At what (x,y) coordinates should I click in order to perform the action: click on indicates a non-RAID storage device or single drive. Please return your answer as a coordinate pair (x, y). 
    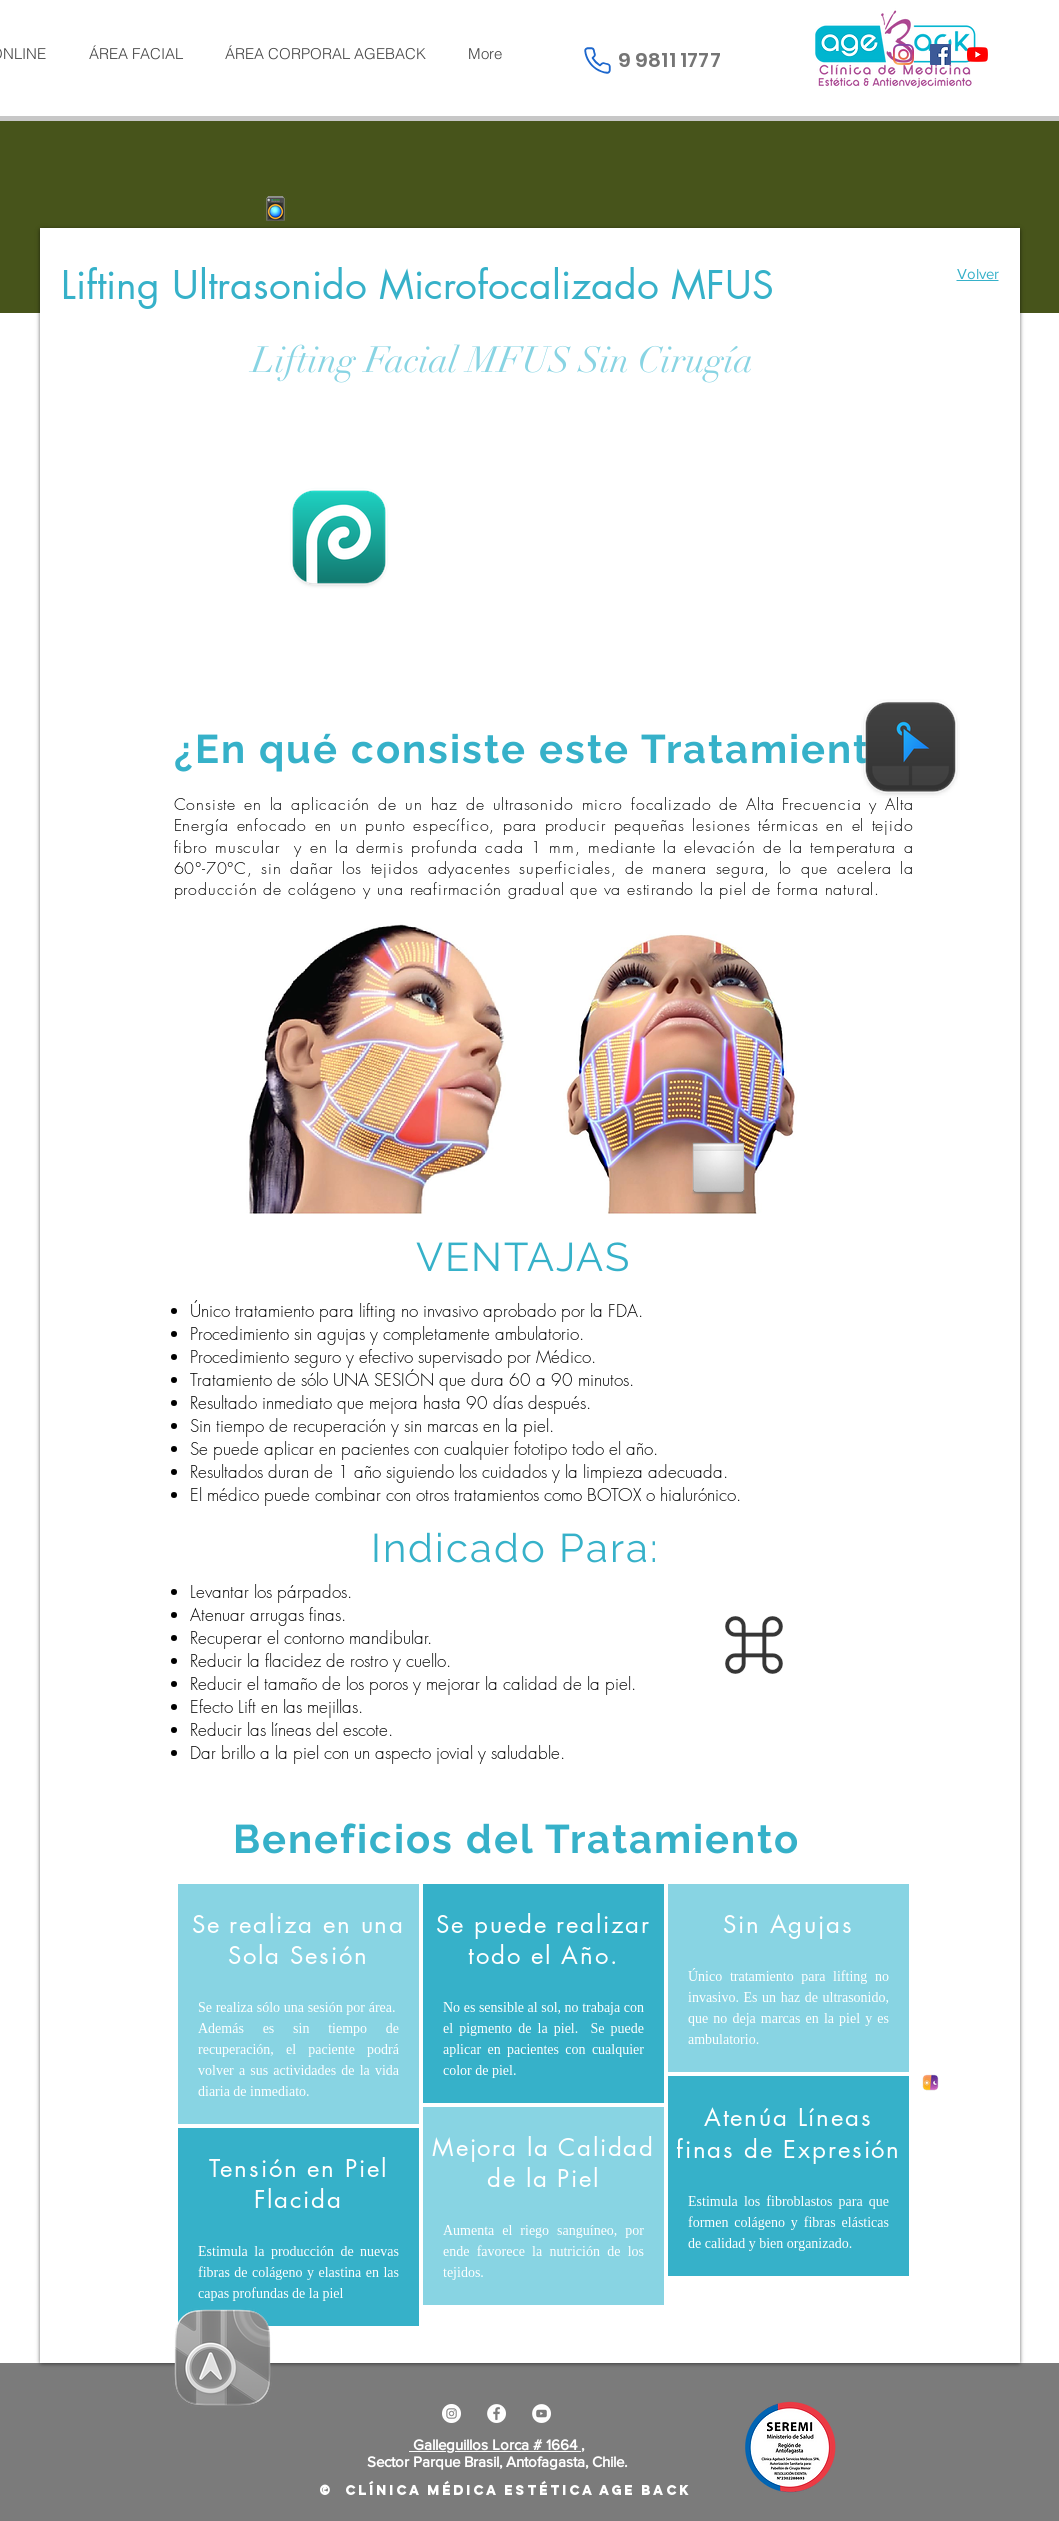
    Looking at the image, I should click on (275, 208).